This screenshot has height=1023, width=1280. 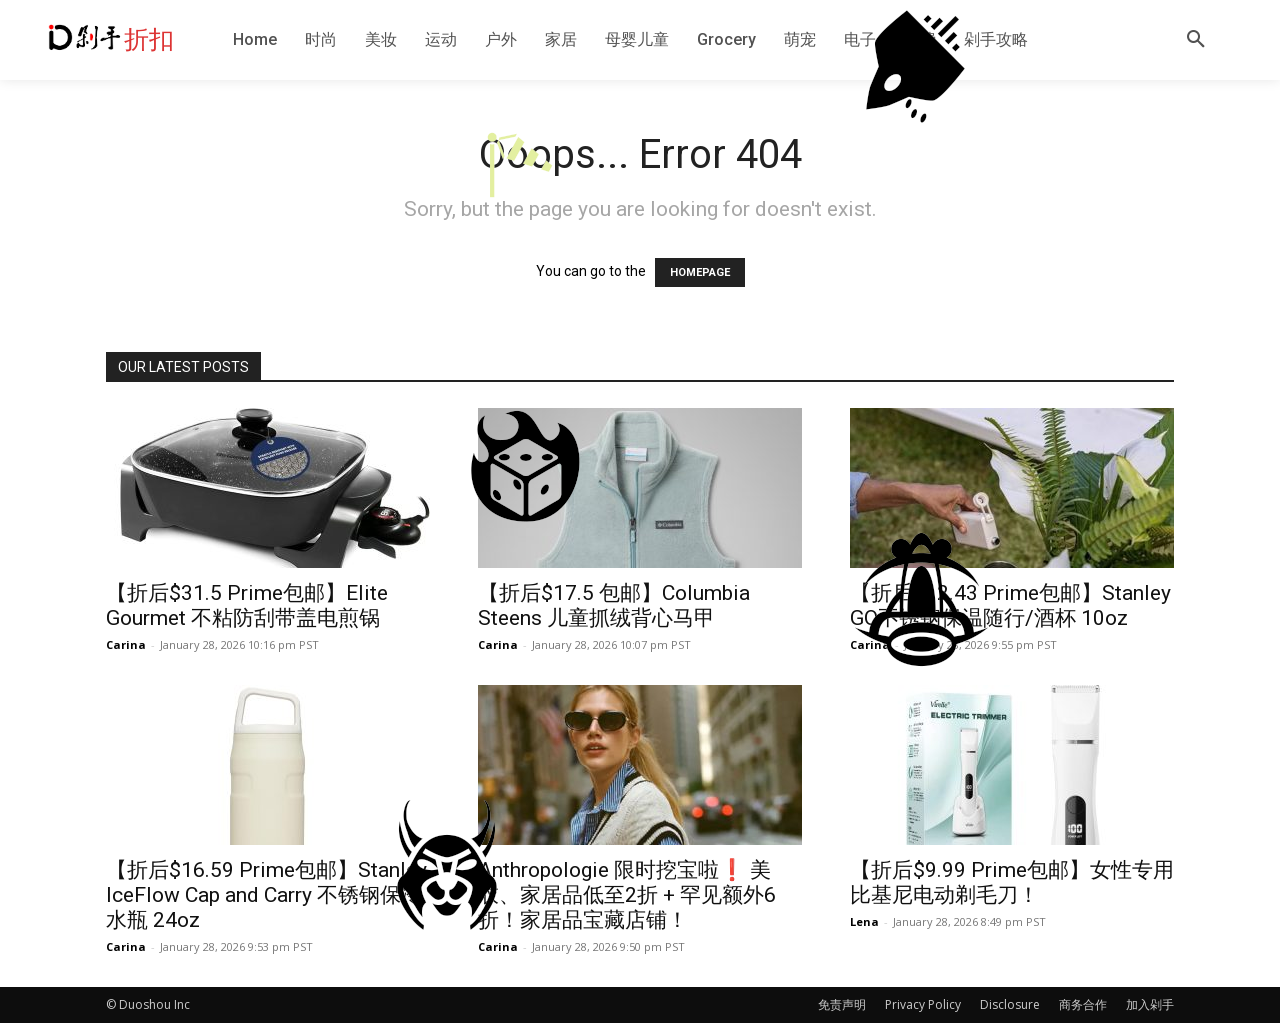 I want to click on launch bombing run or airstrike action, so click(x=915, y=66).